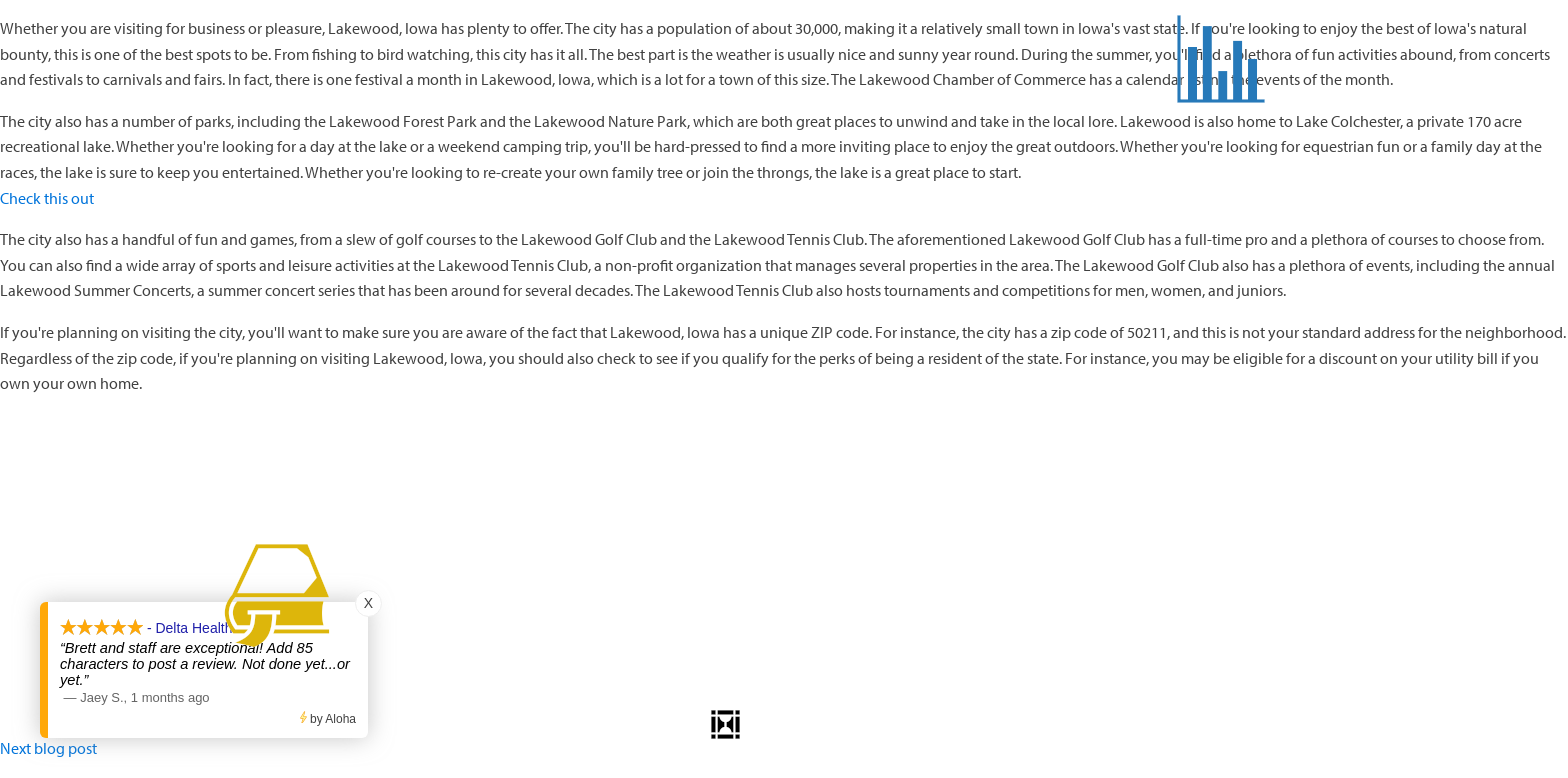 The width and height of the screenshot is (1568, 778). I want to click on loading or processing in progress, so click(725, 724).